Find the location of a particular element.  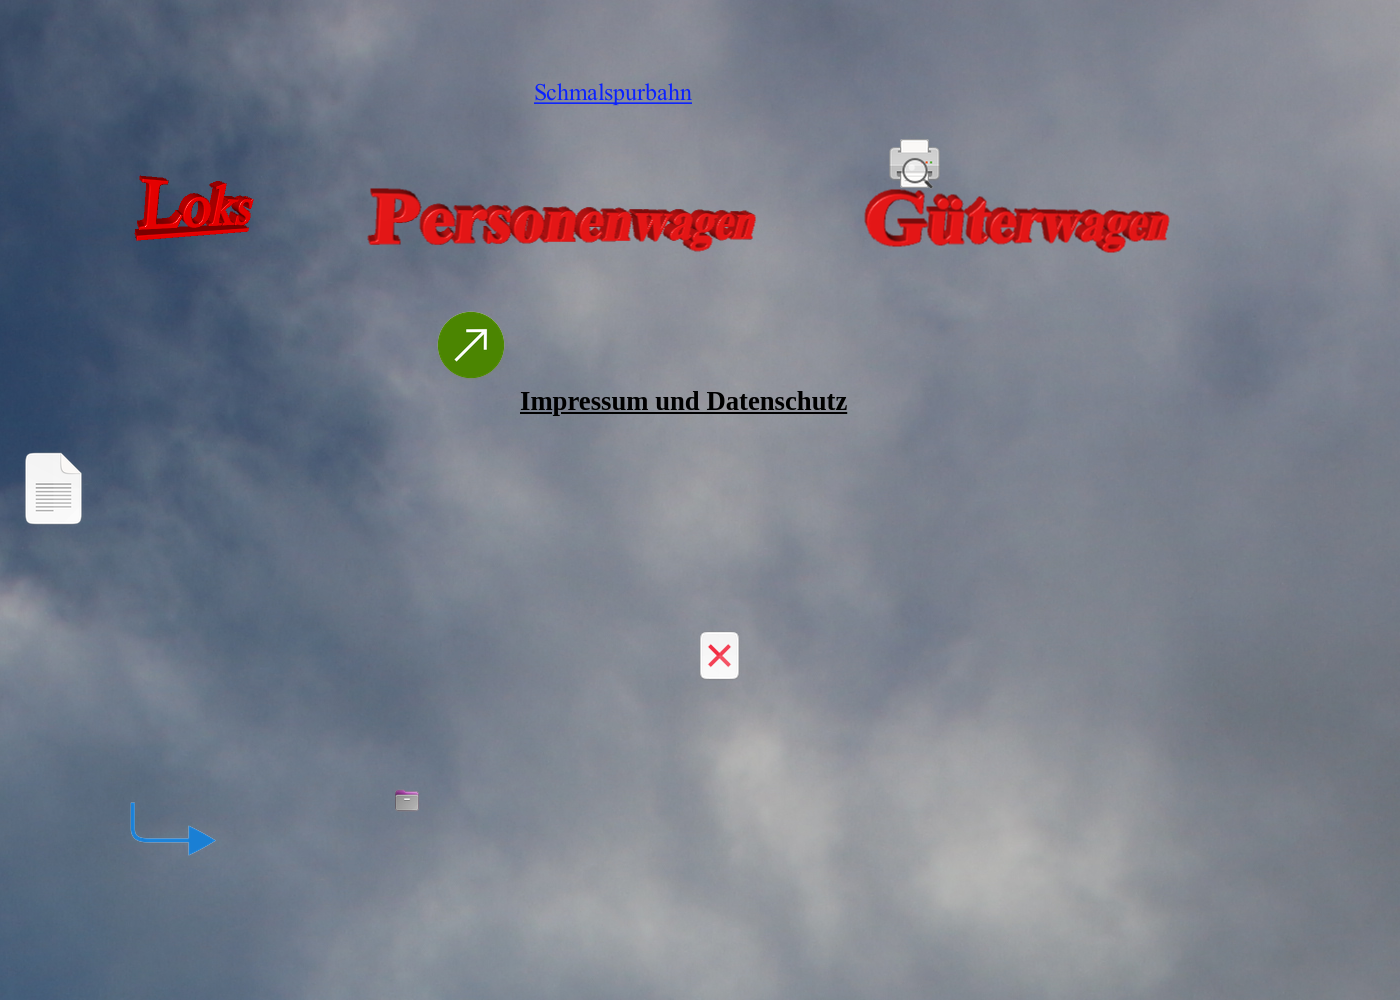

a broken or invalid symbolic link file is located at coordinates (719, 655).